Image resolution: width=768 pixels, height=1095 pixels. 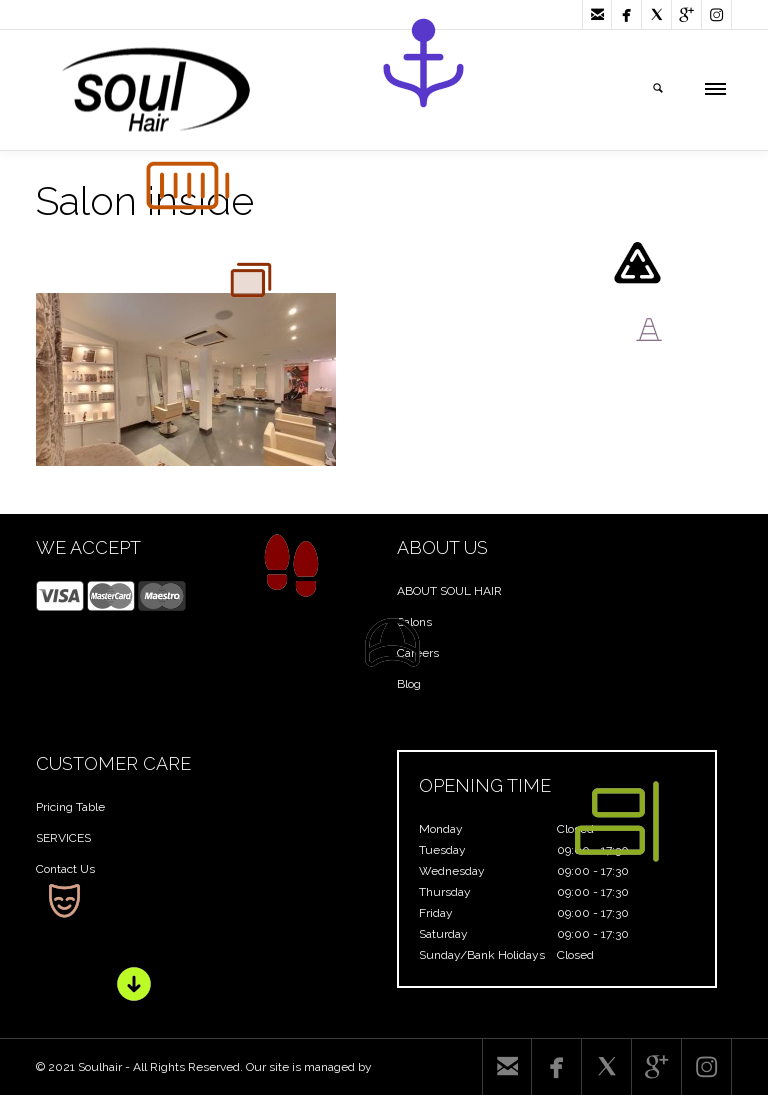 I want to click on align text or content to the right, so click(x=618, y=821).